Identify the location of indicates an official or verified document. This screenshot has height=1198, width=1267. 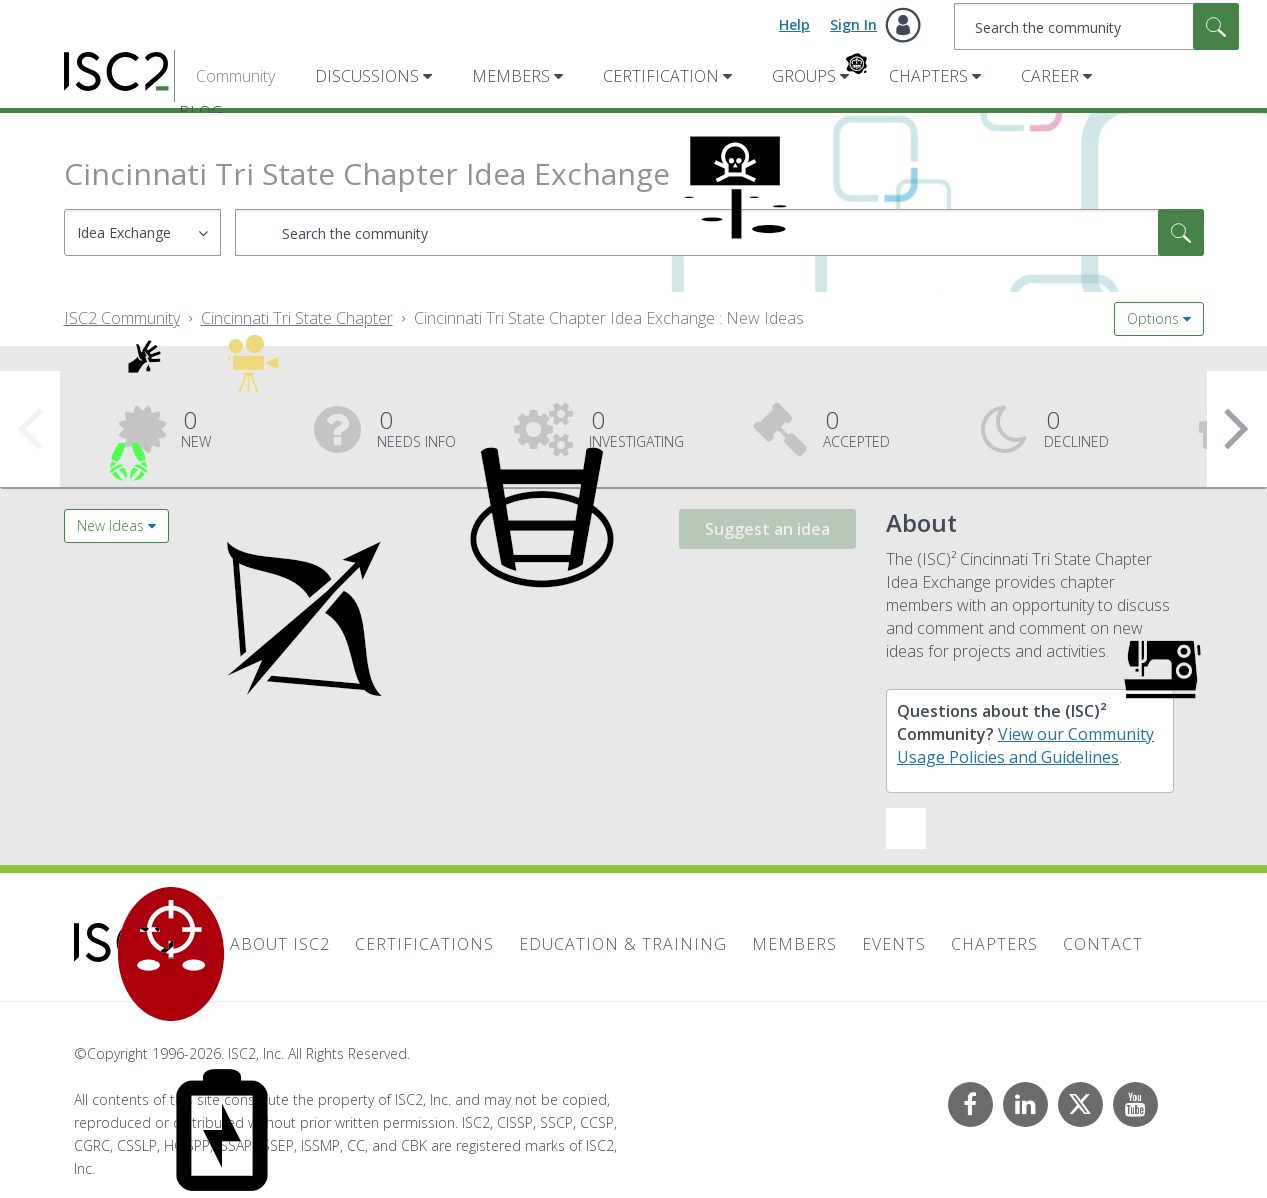
(856, 63).